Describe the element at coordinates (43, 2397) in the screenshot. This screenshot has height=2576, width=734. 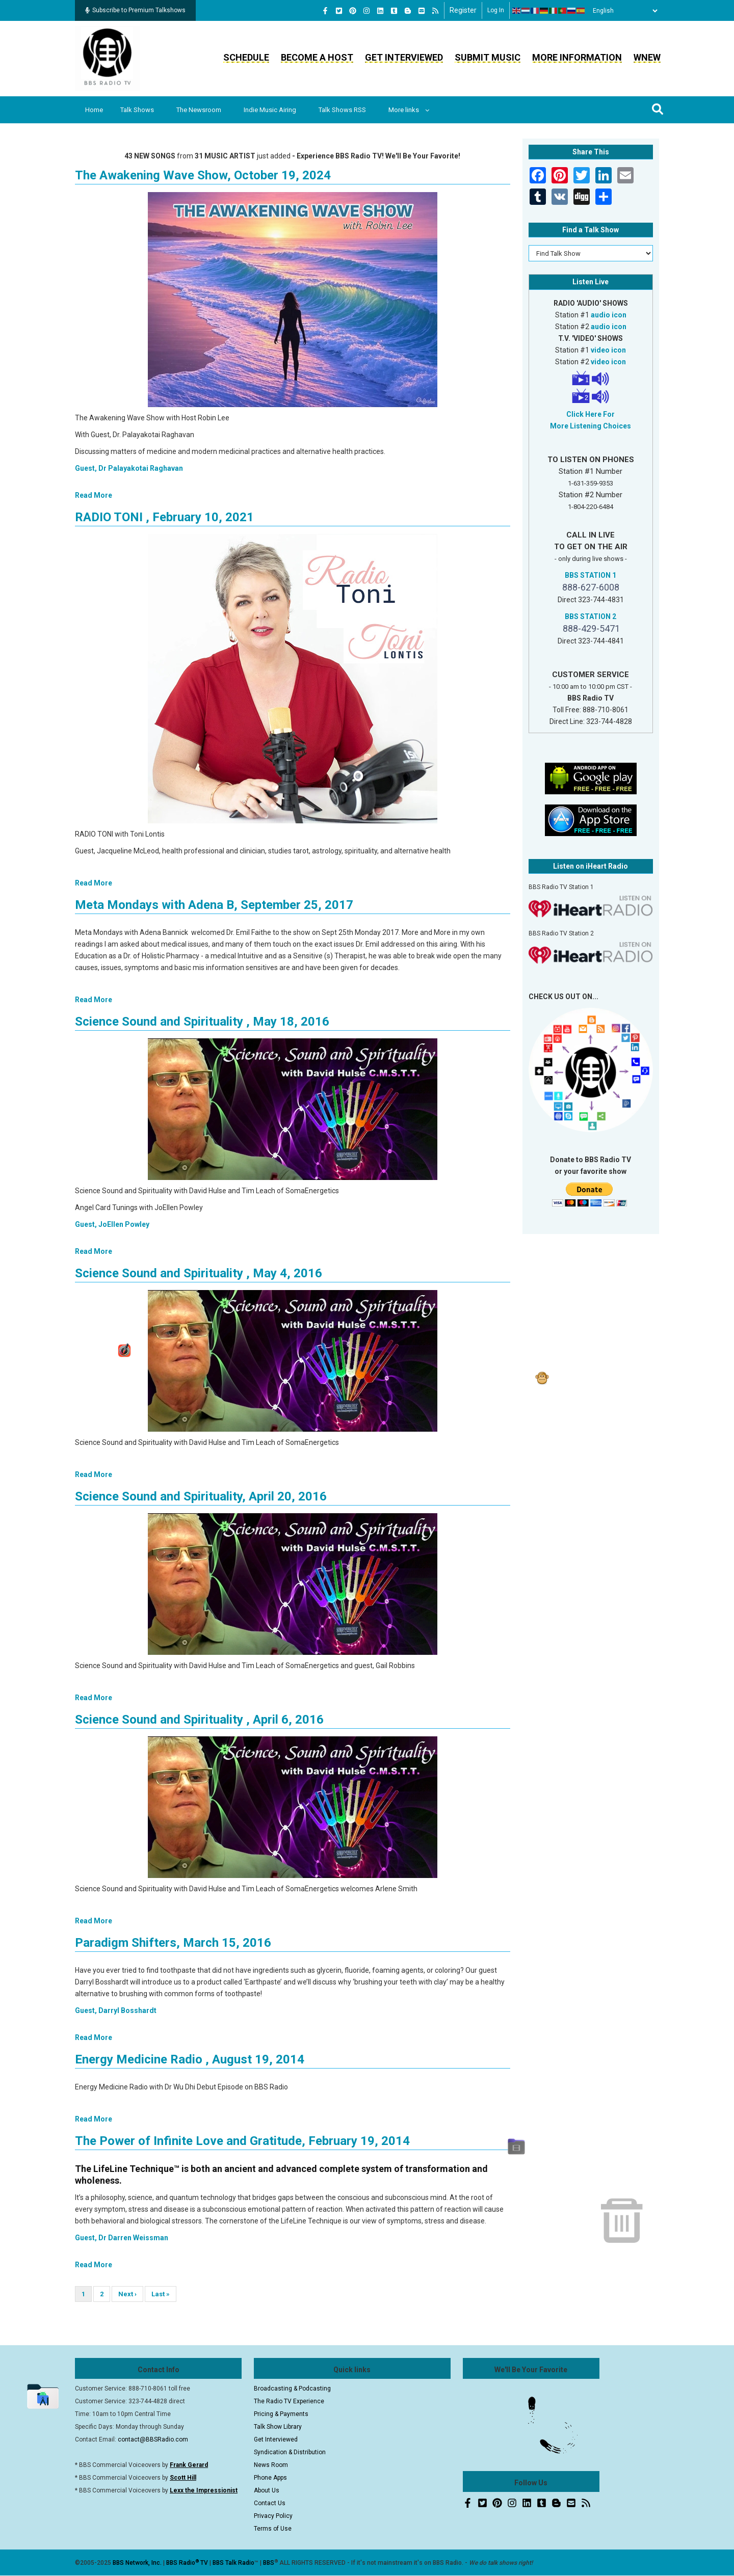
I see `open android studio projects folder` at that location.